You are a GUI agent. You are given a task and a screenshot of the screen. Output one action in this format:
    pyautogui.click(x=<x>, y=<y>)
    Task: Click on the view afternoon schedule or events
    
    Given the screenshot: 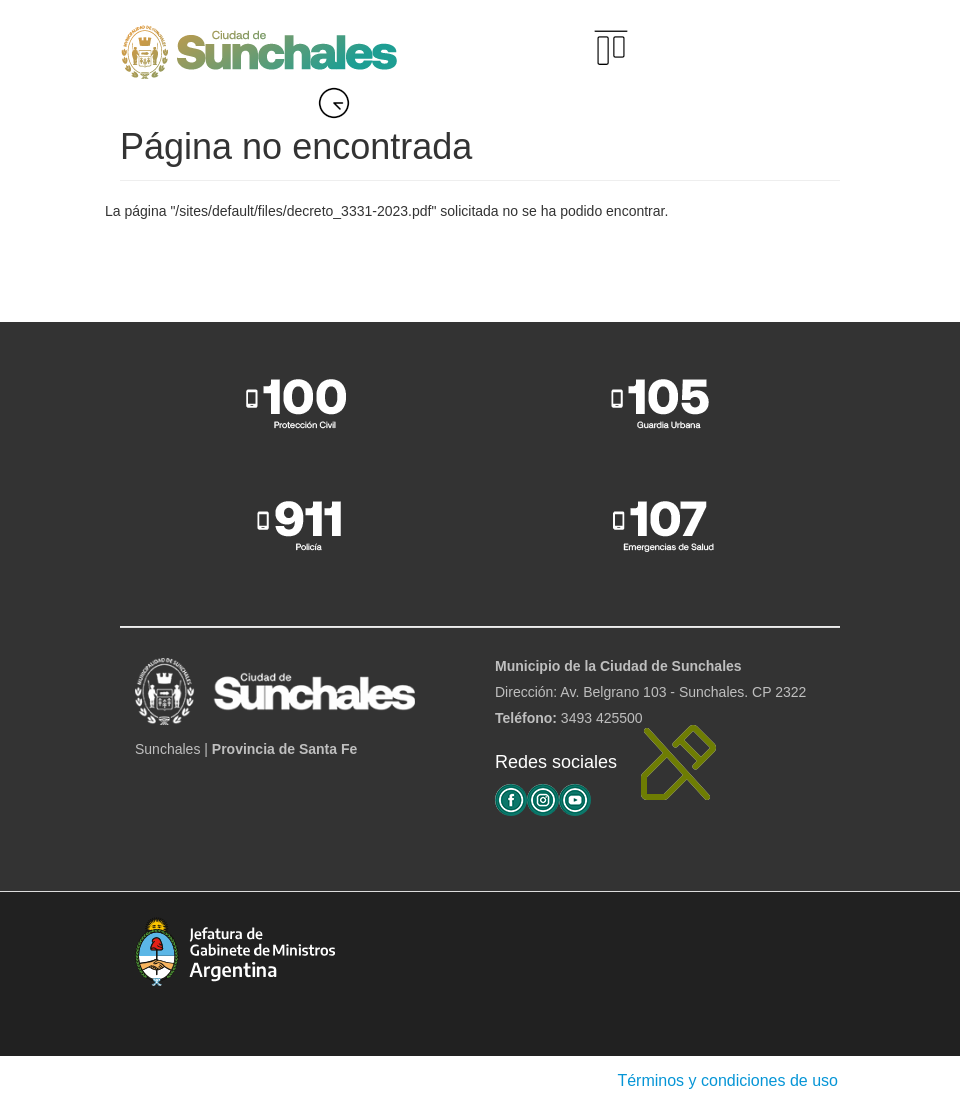 What is the action you would take?
    pyautogui.click(x=334, y=103)
    